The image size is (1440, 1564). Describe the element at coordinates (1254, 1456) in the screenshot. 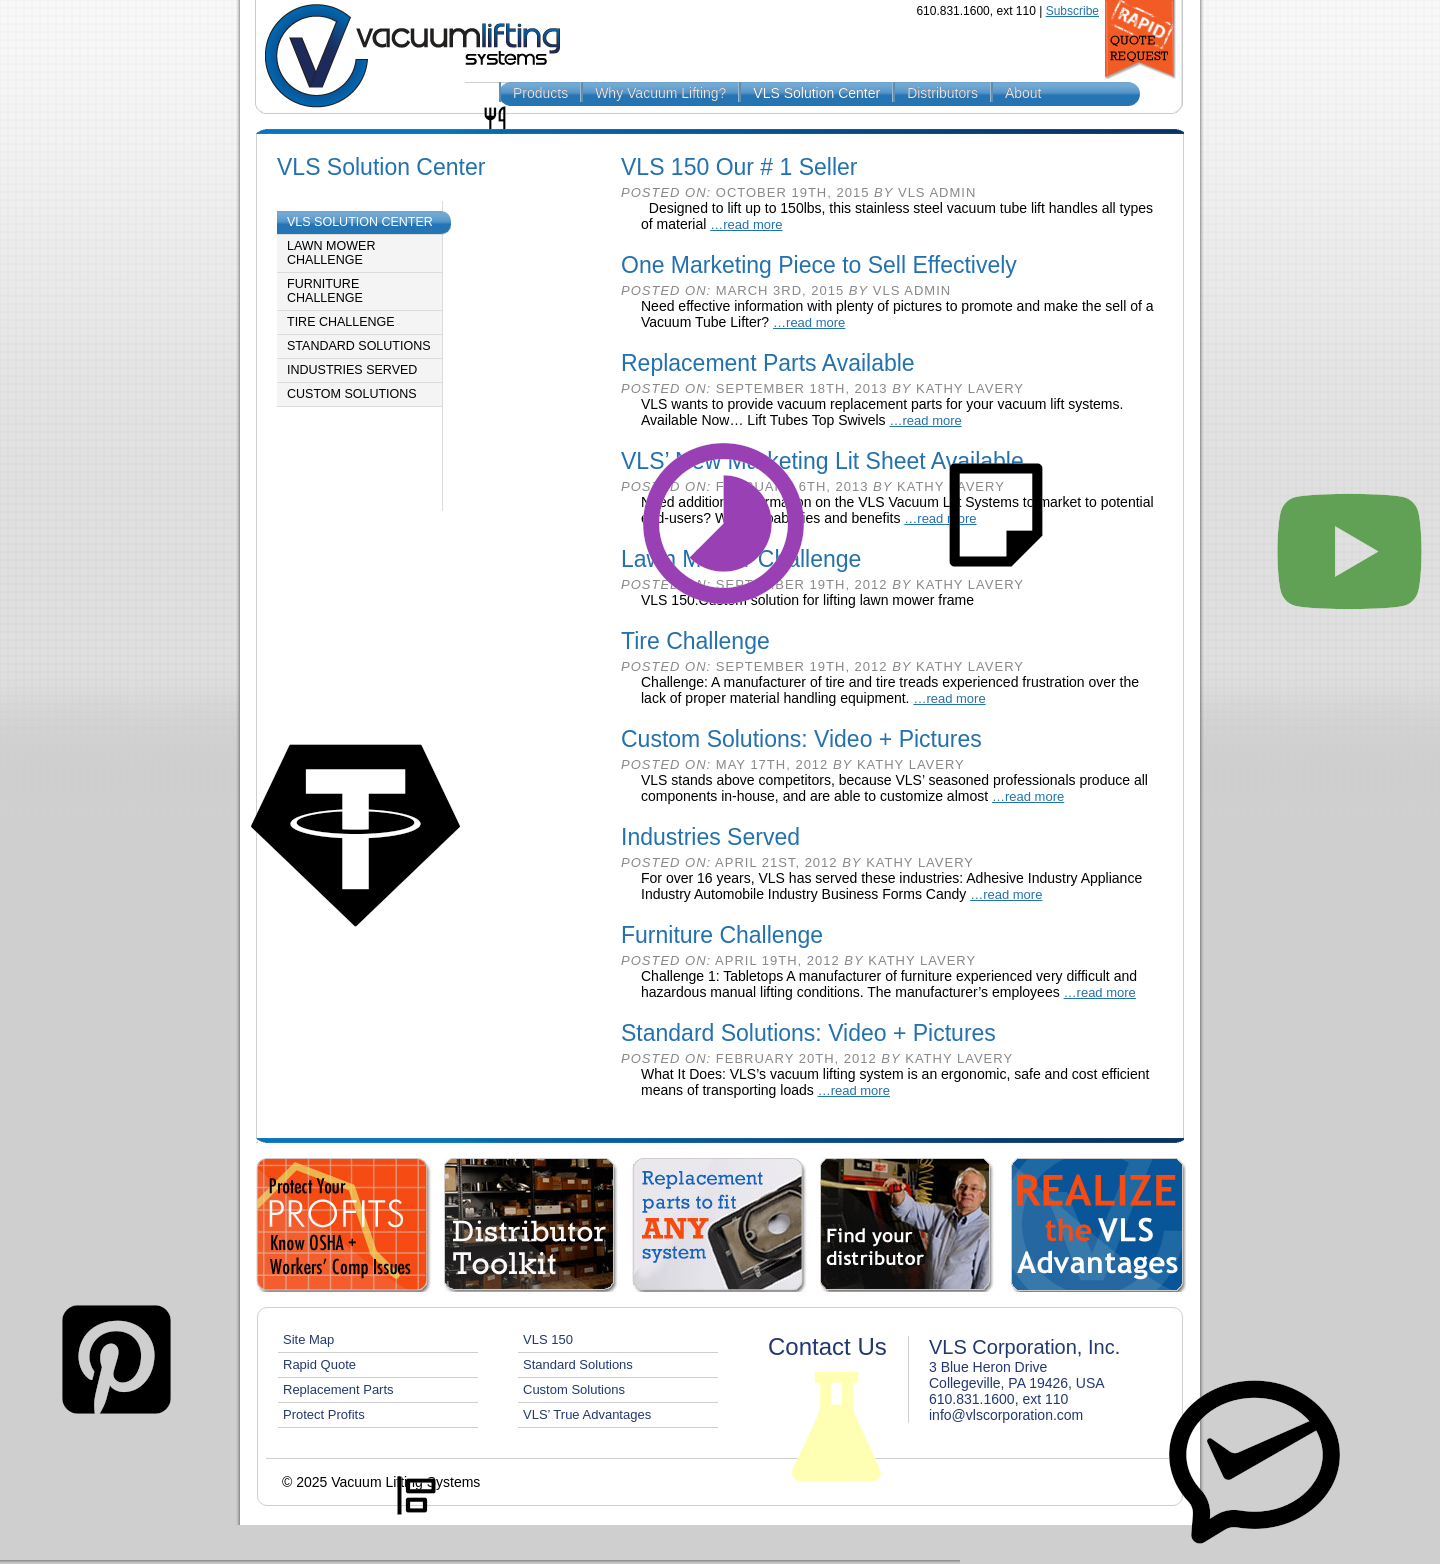

I see `pay with WeChat Pay` at that location.